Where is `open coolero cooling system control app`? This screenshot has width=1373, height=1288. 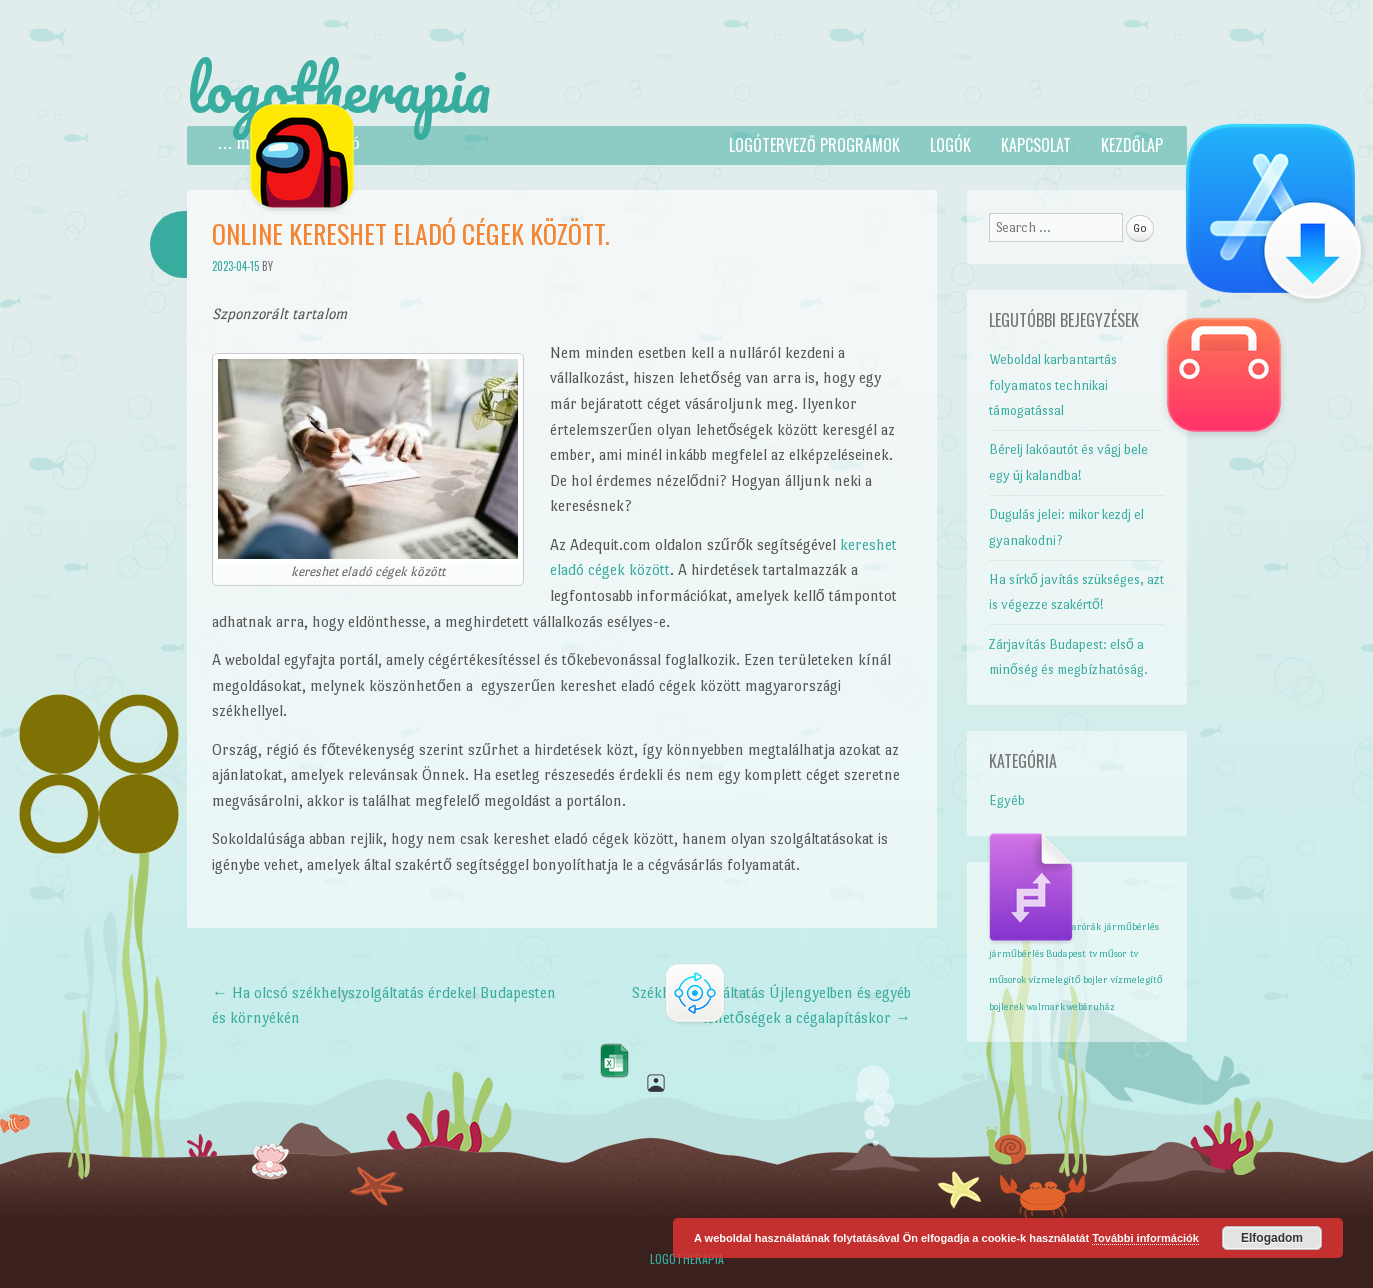
open coolero cooling system control app is located at coordinates (695, 993).